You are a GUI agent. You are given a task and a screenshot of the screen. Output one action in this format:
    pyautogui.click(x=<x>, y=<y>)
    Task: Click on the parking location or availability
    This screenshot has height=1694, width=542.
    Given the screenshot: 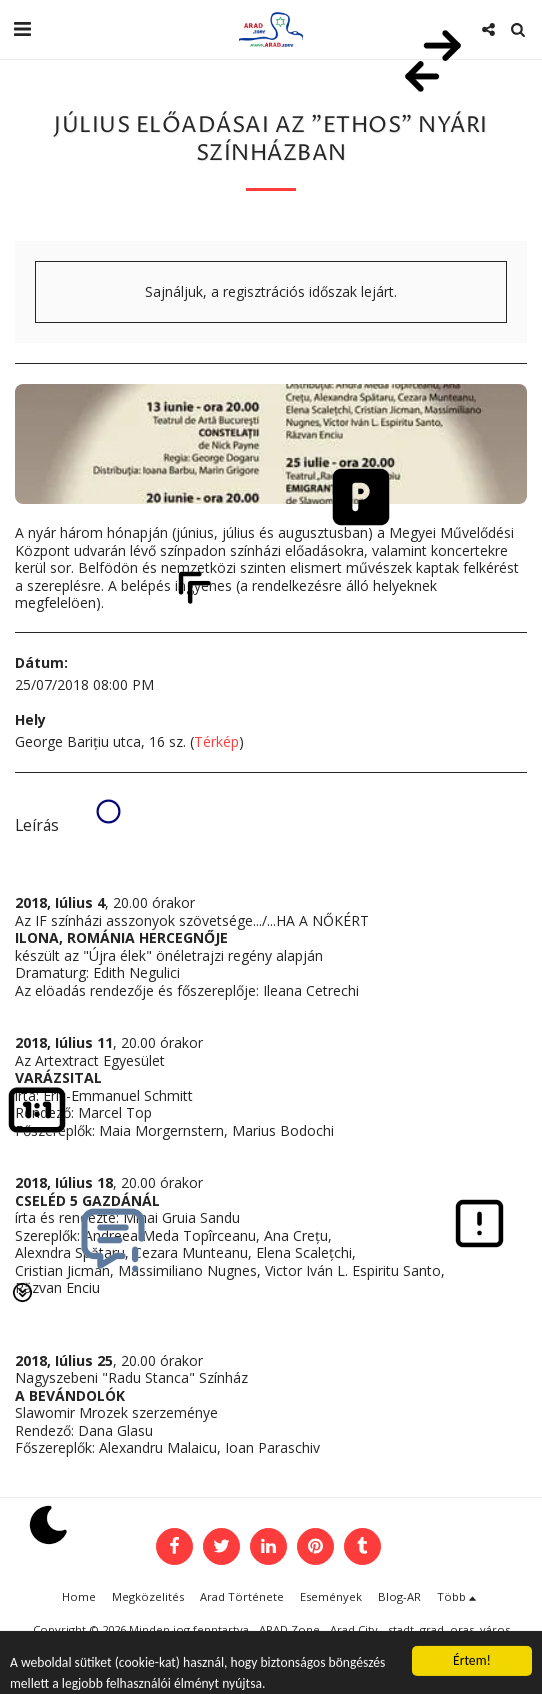 What is the action you would take?
    pyautogui.click(x=361, y=497)
    